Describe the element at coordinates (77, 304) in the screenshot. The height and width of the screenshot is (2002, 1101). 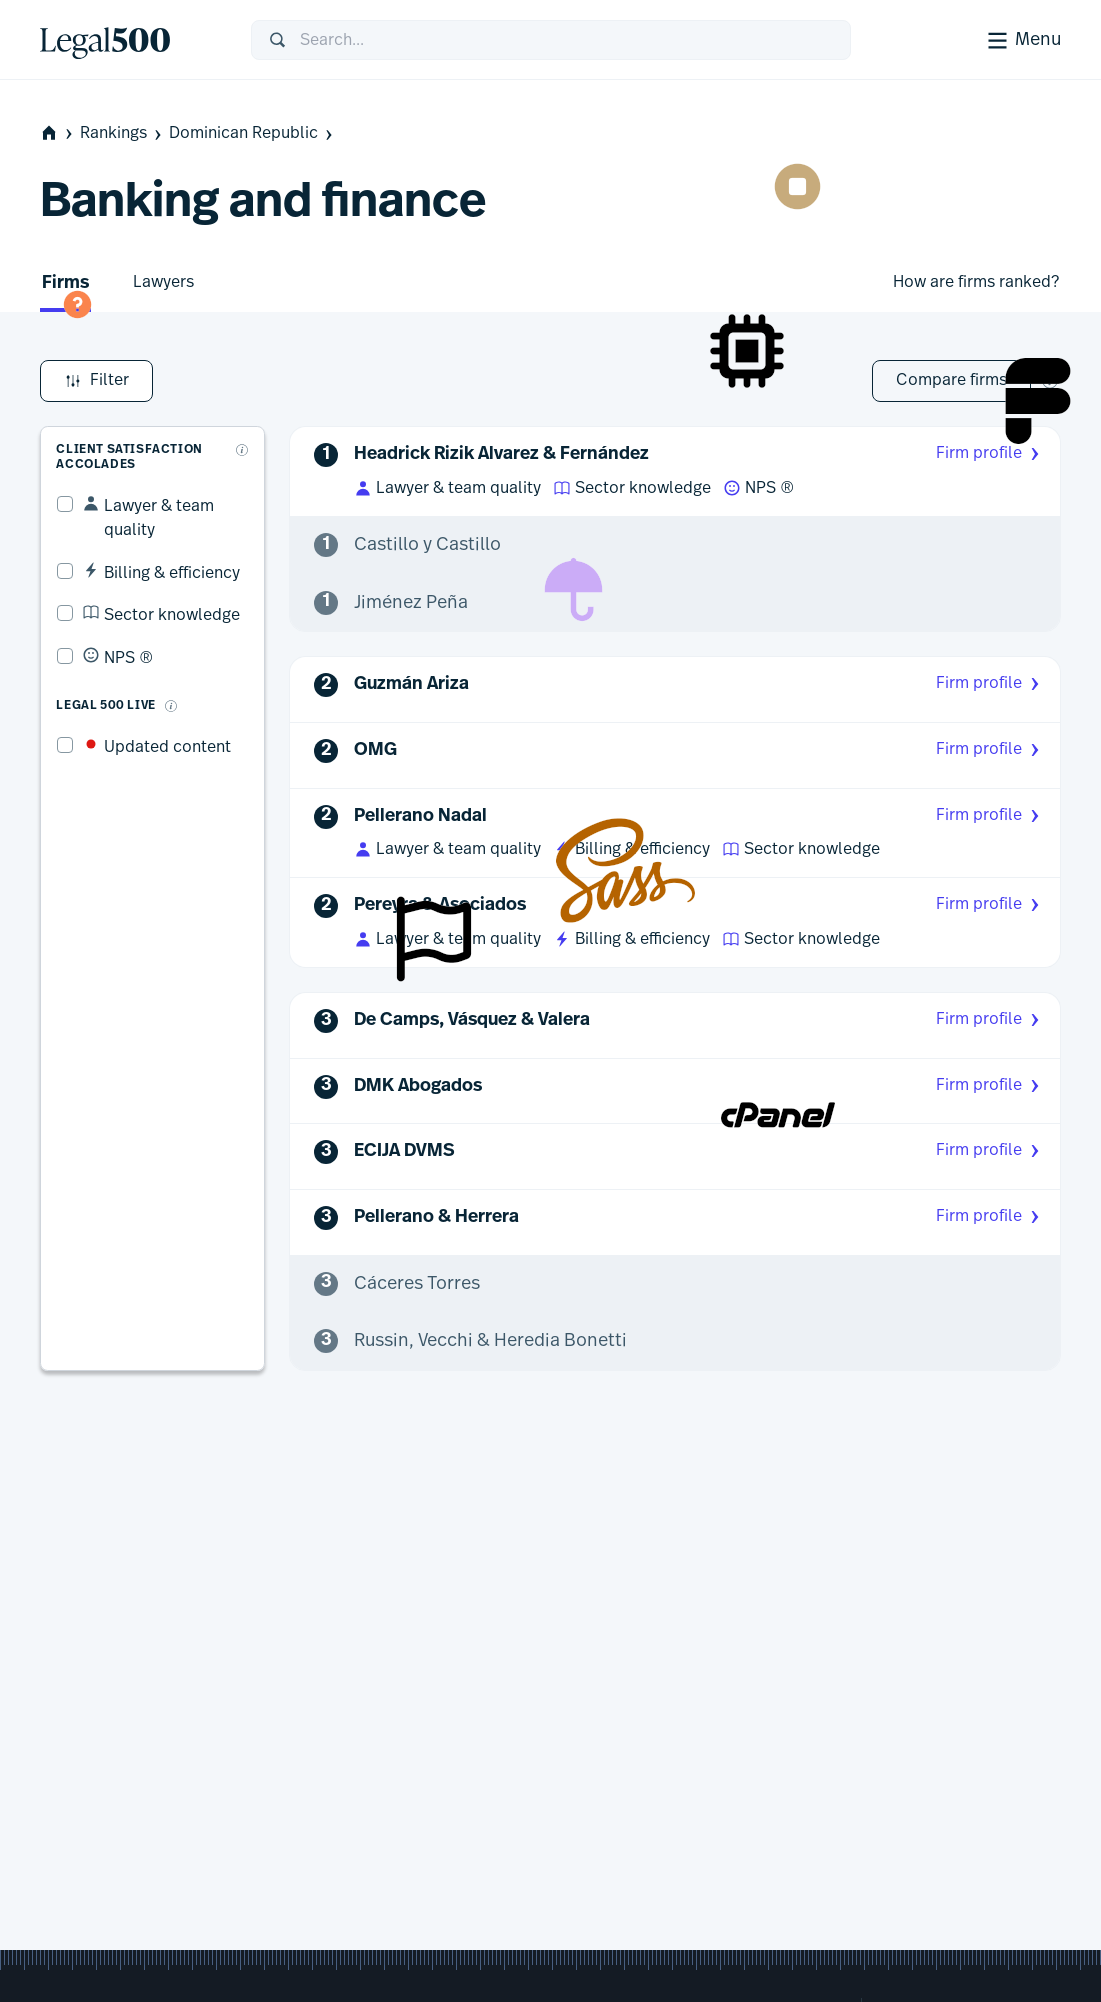
I see `access help or support` at that location.